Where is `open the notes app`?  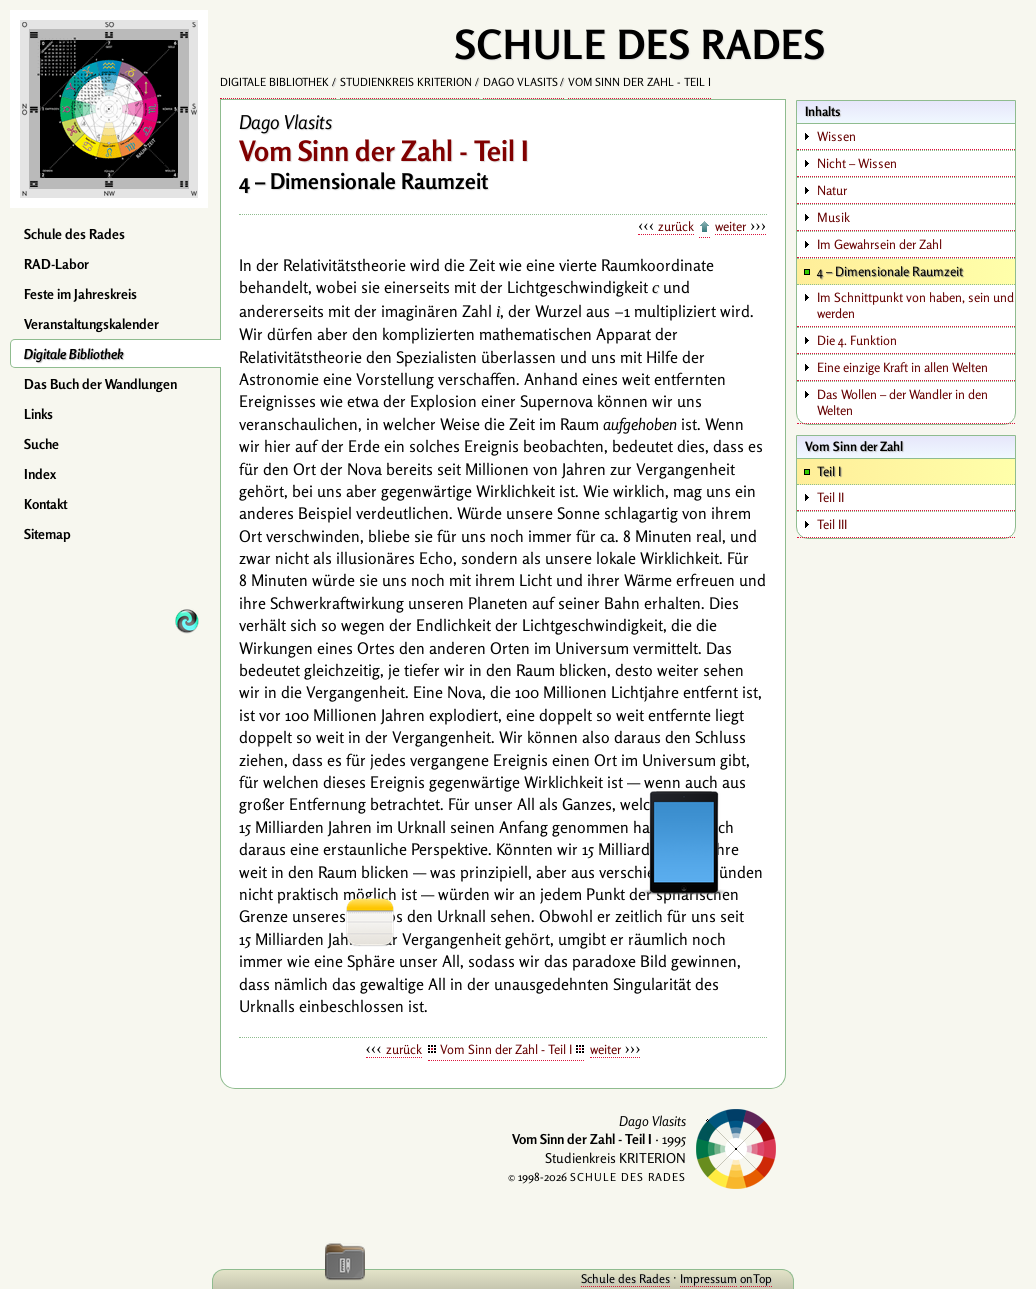
open the notes app is located at coordinates (370, 922).